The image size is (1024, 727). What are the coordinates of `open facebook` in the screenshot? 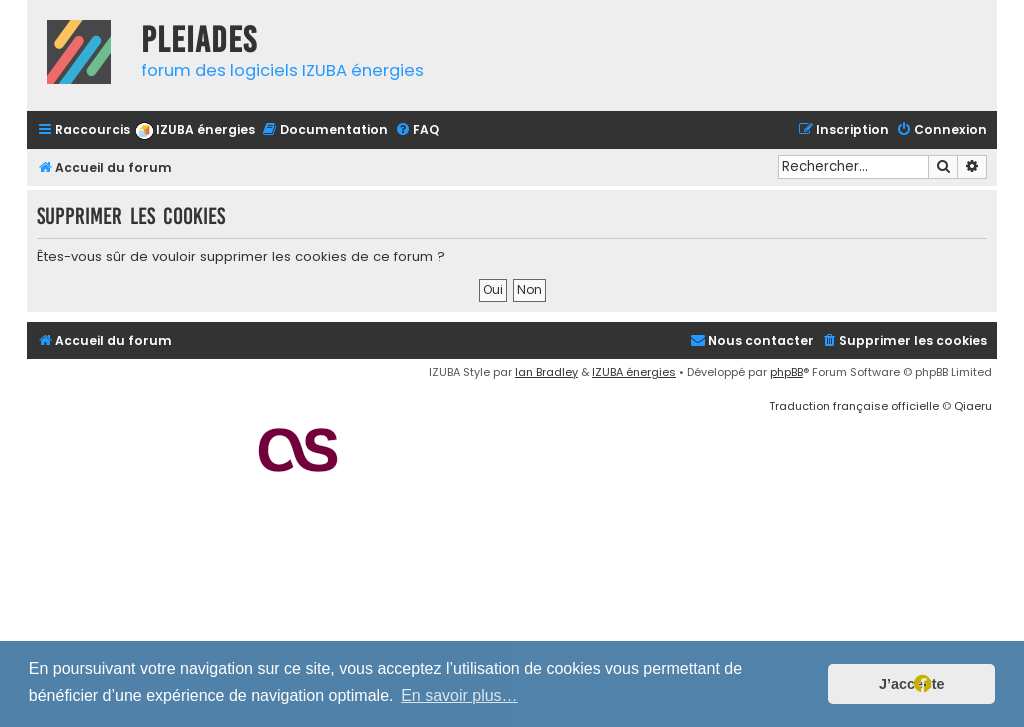 It's located at (922, 683).